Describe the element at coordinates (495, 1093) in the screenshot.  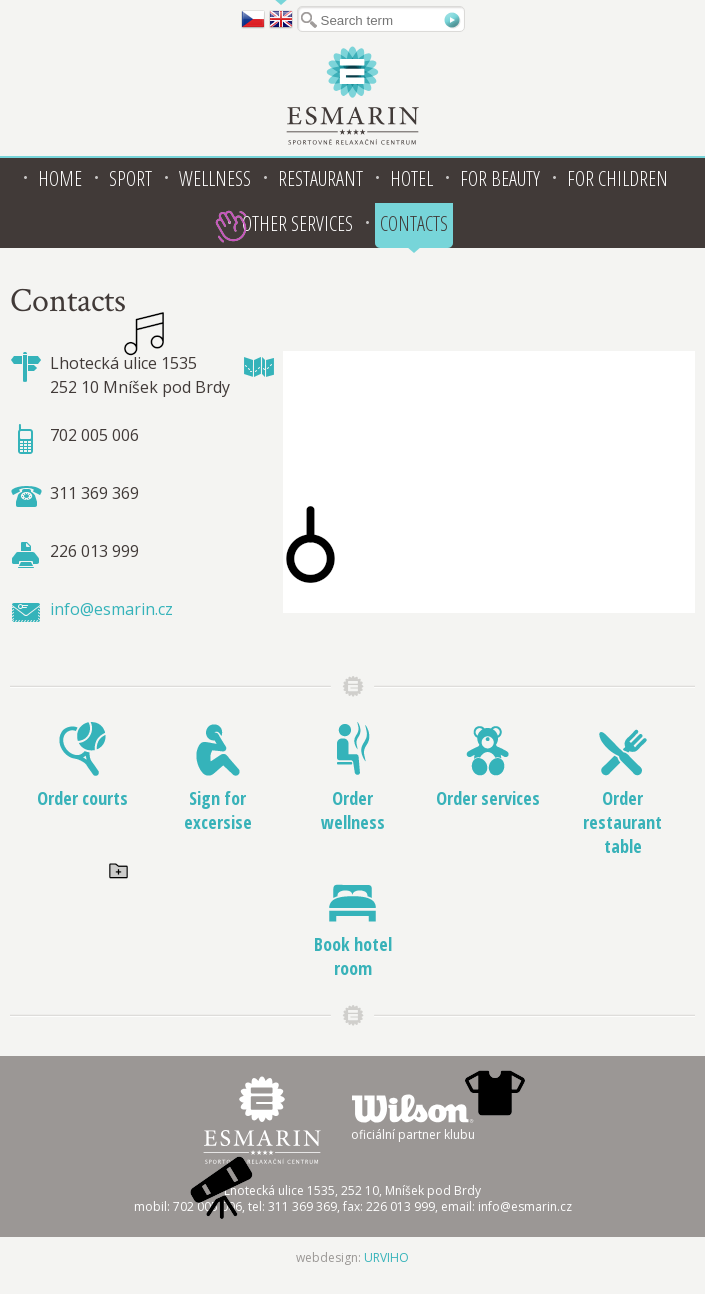
I see `browse clothing or apparel items` at that location.